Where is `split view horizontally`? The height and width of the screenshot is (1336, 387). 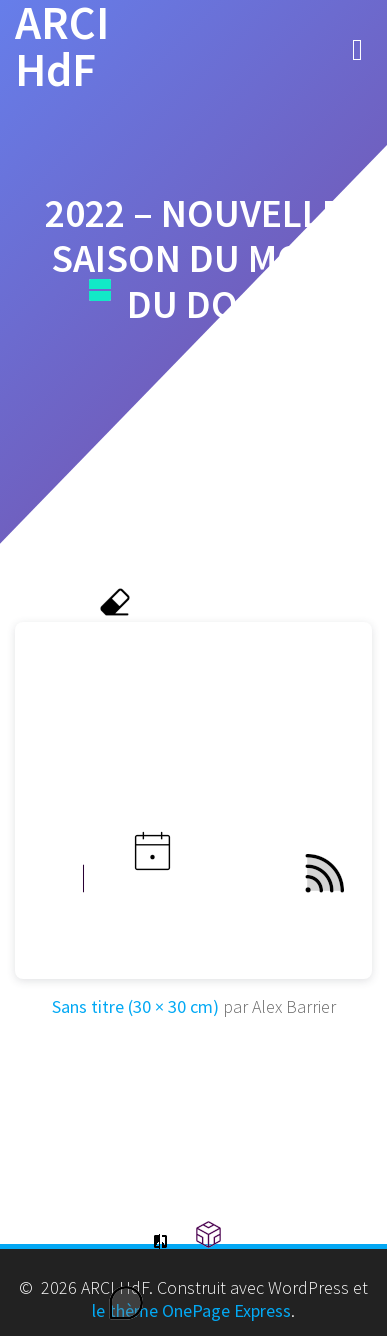 split view horizontally is located at coordinates (100, 290).